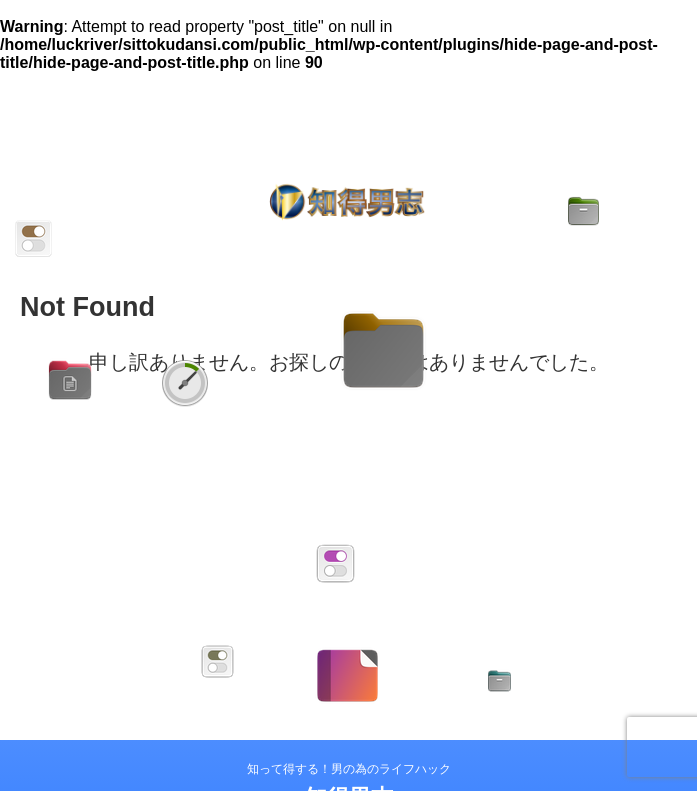 Image resolution: width=697 pixels, height=791 pixels. Describe the element at coordinates (347, 673) in the screenshot. I see `customize desktop theme settings` at that location.